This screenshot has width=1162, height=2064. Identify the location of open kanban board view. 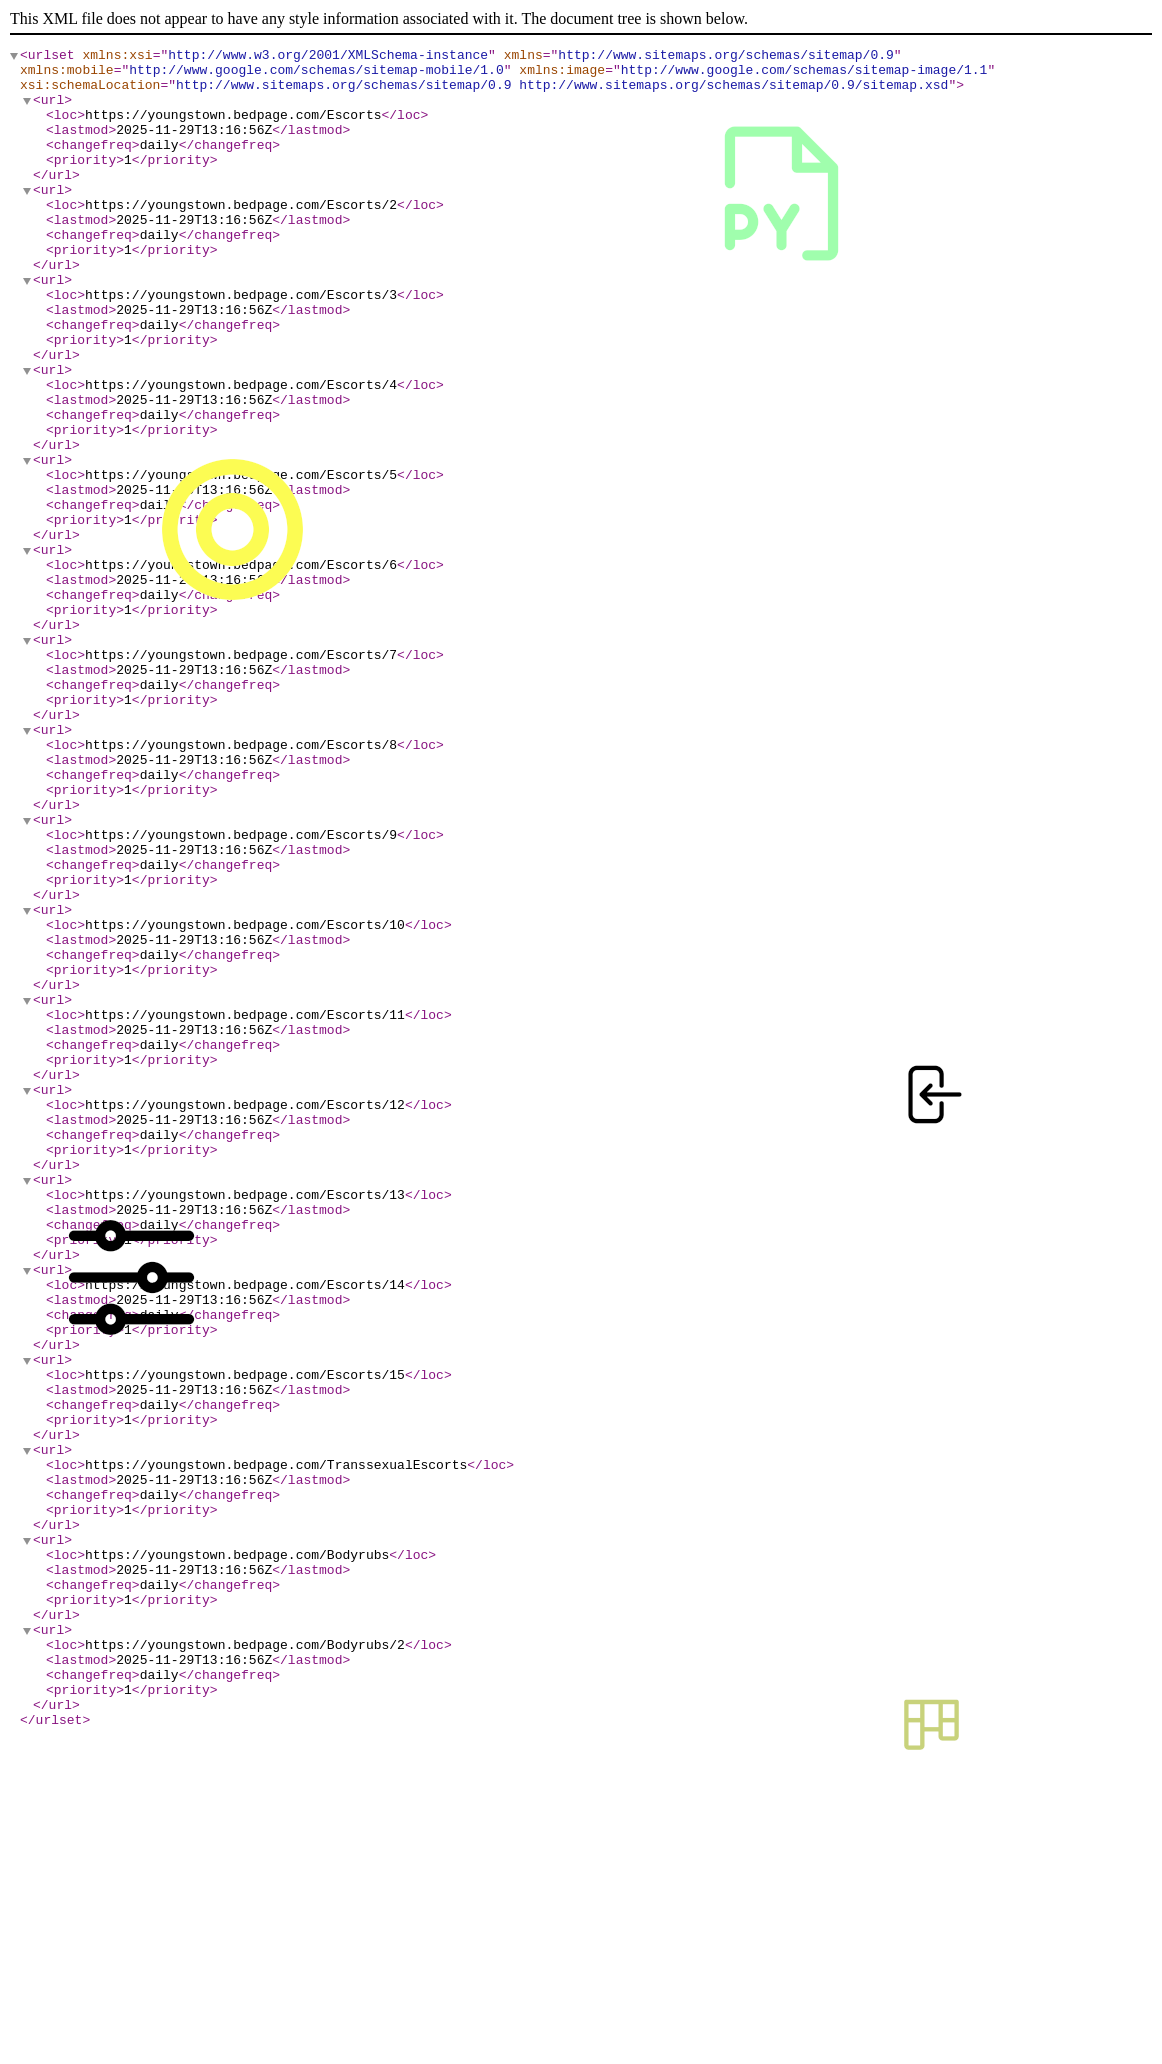
(931, 1722).